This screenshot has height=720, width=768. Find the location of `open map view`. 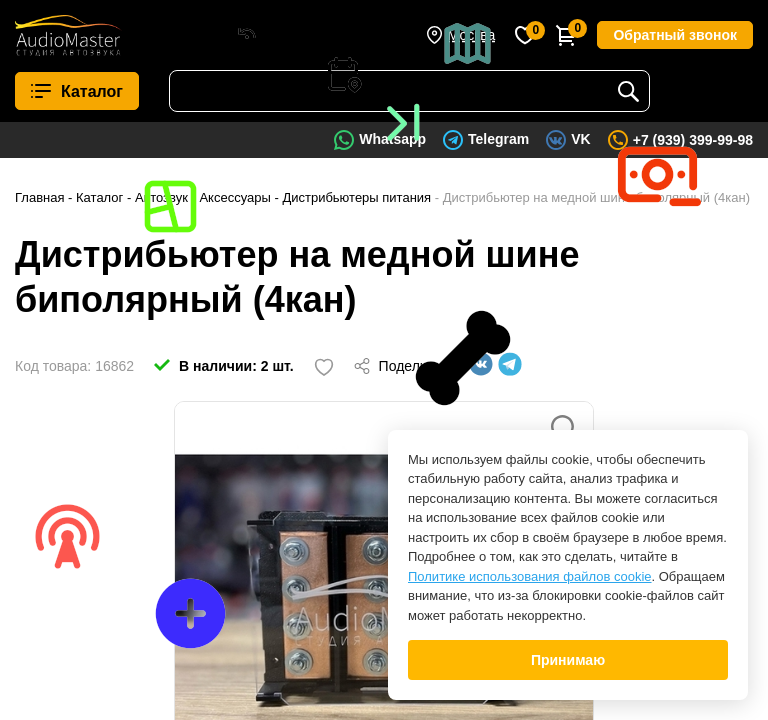

open map view is located at coordinates (467, 43).